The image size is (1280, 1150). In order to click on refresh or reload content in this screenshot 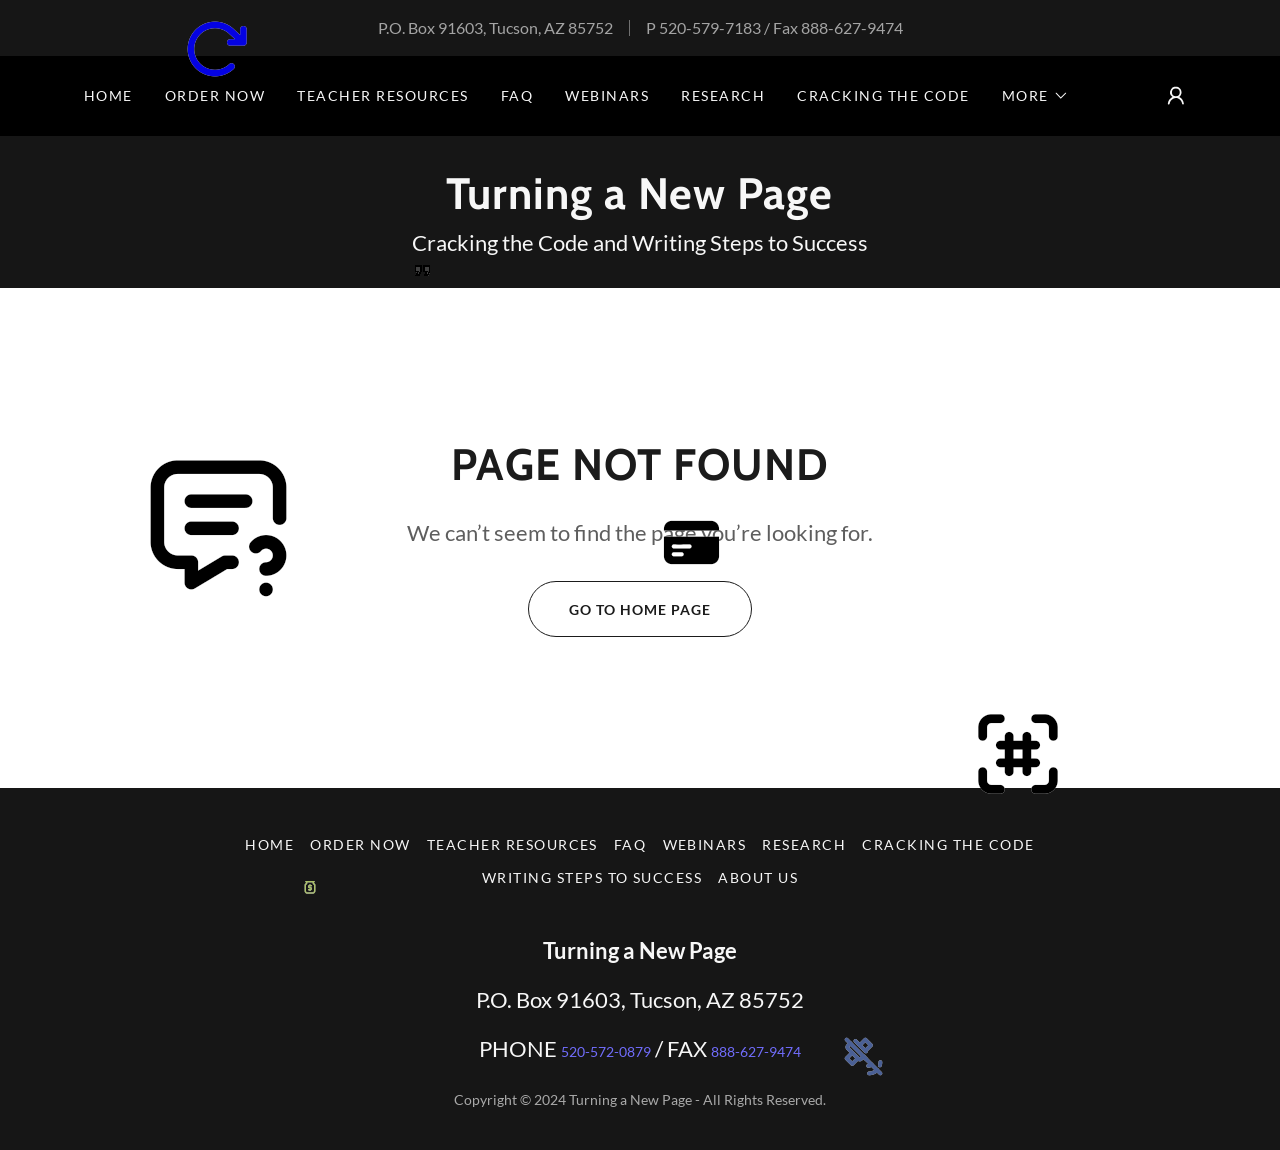, I will do `click(215, 49)`.